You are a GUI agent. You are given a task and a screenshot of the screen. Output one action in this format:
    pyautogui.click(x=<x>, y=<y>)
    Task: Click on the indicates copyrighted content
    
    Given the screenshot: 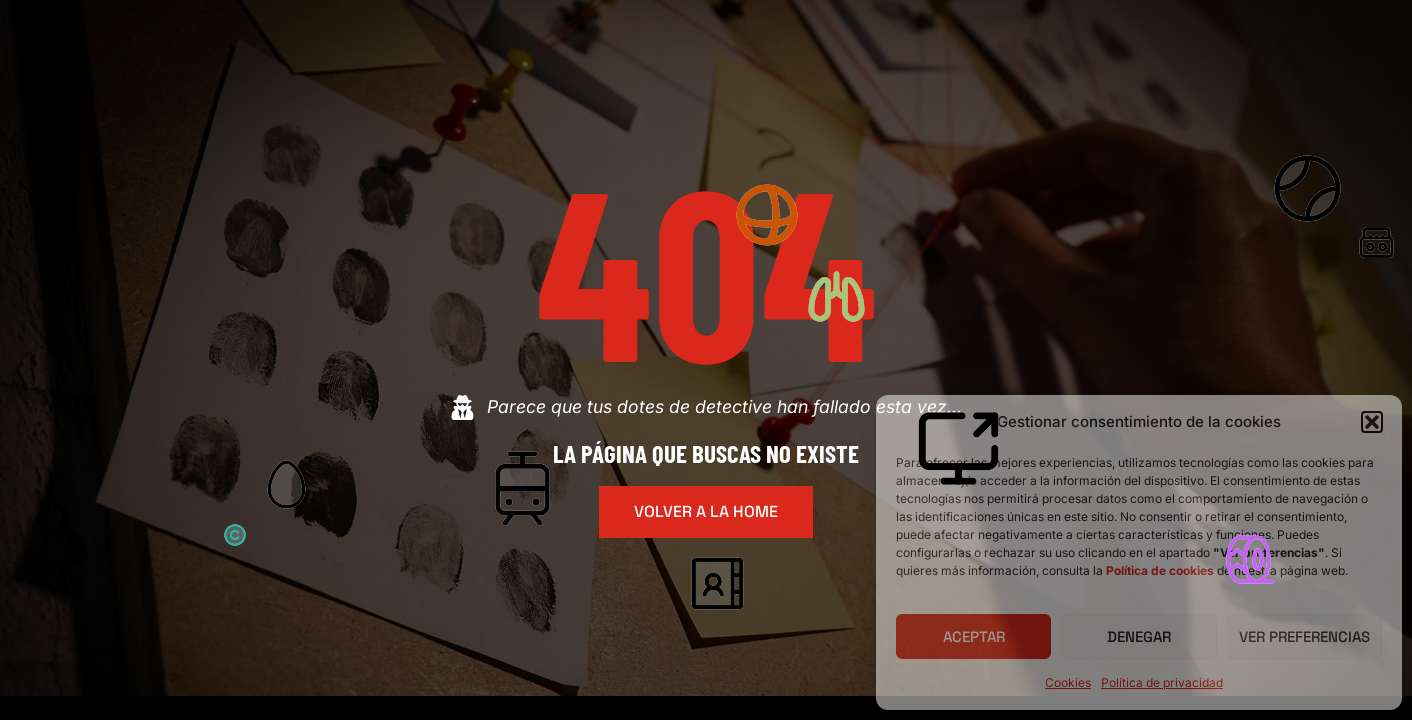 What is the action you would take?
    pyautogui.click(x=235, y=535)
    